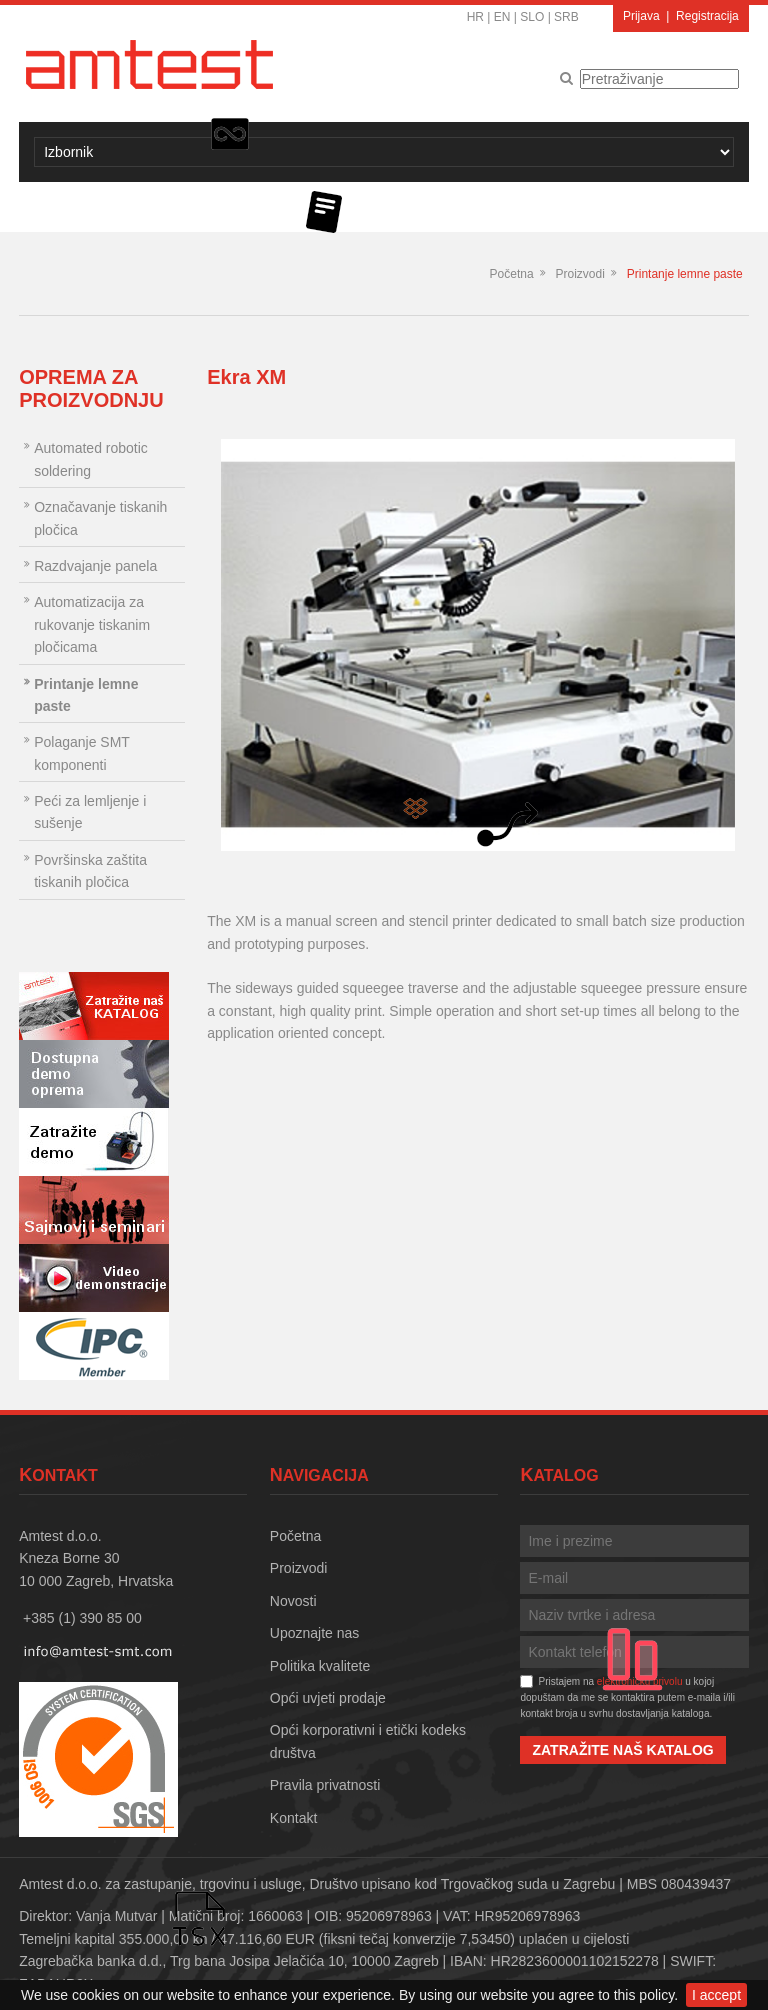  I want to click on indicates a workflow or process flow direction, so click(506, 825).